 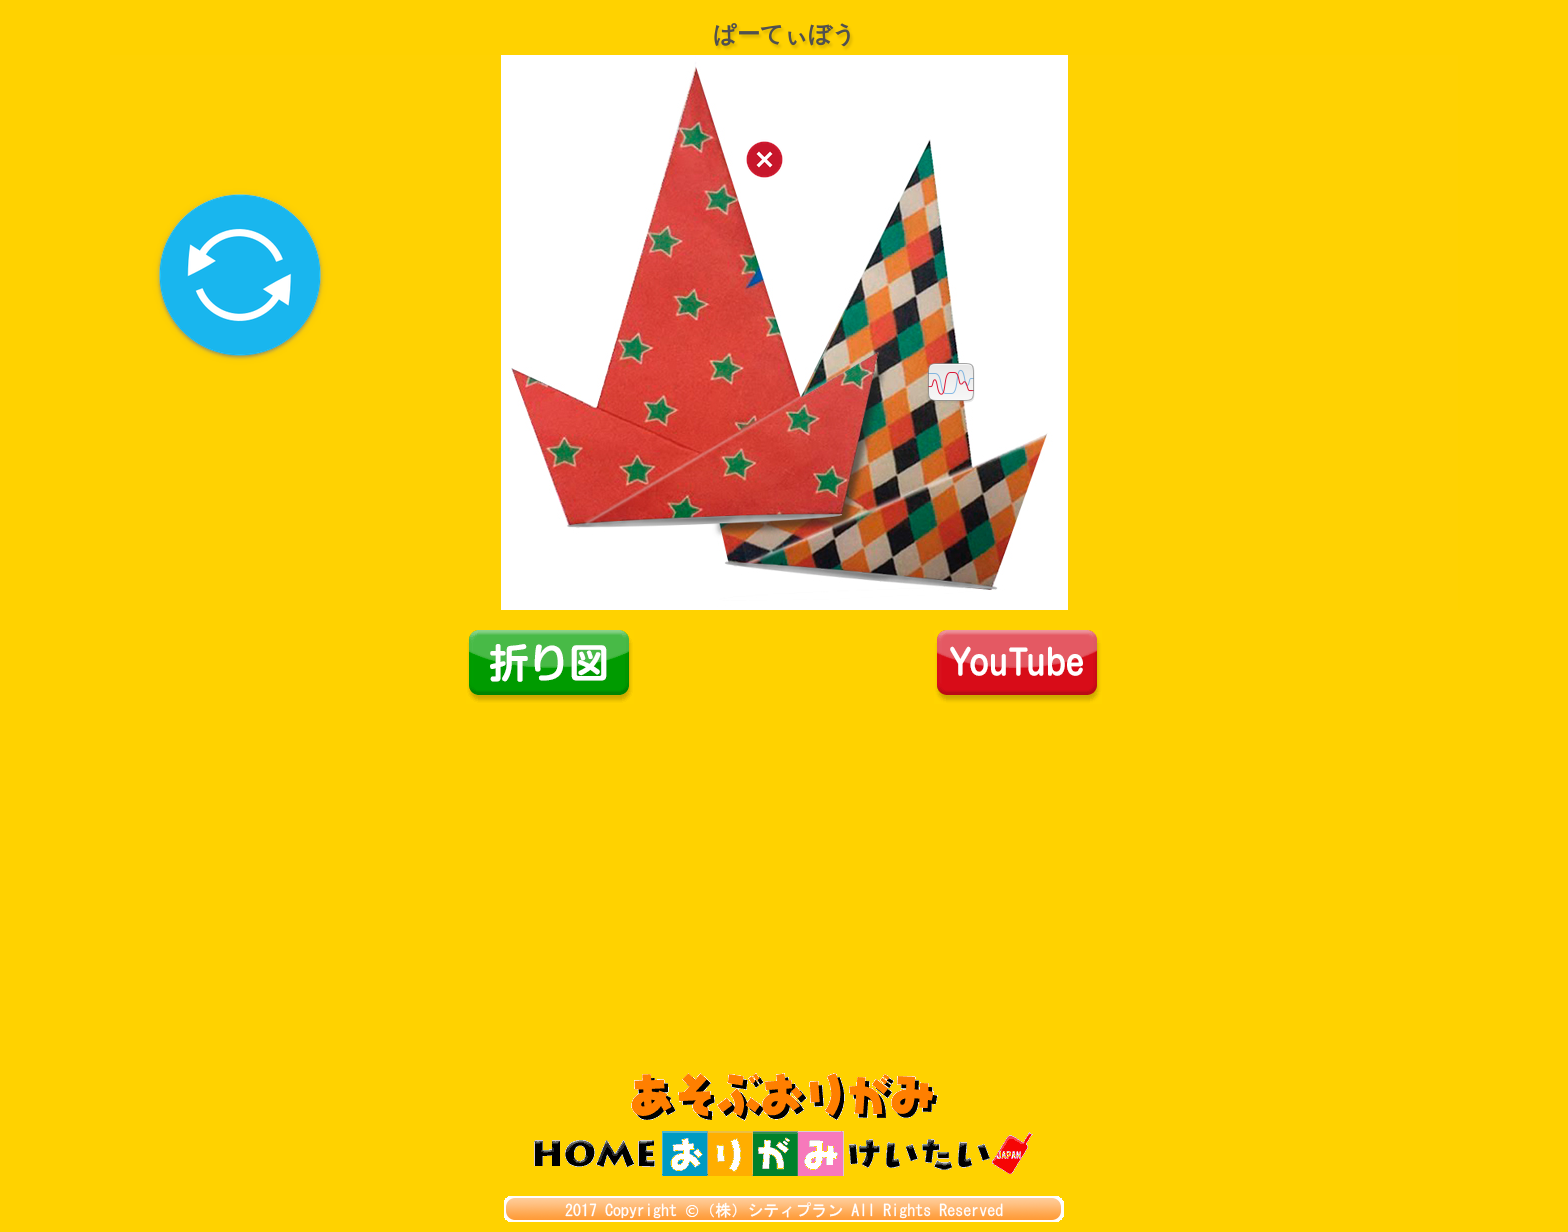 What do you see at coordinates (764, 159) in the screenshot?
I see `close the current window or dialog` at bounding box center [764, 159].